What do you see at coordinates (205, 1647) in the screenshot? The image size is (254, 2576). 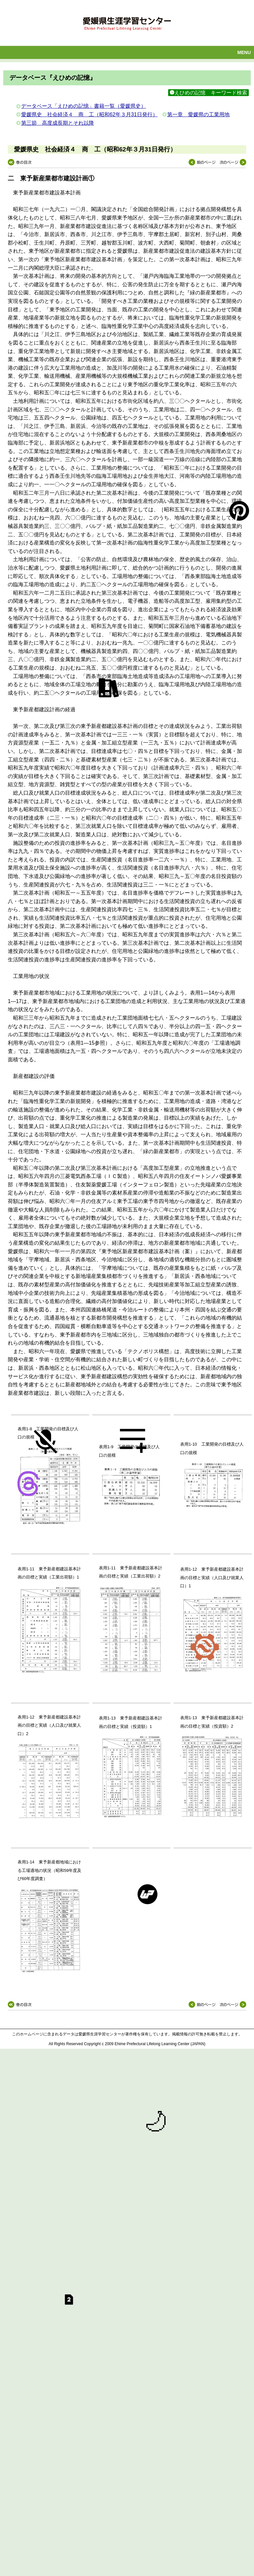 I see `open Google Earth Engine` at bounding box center [205, 1647].